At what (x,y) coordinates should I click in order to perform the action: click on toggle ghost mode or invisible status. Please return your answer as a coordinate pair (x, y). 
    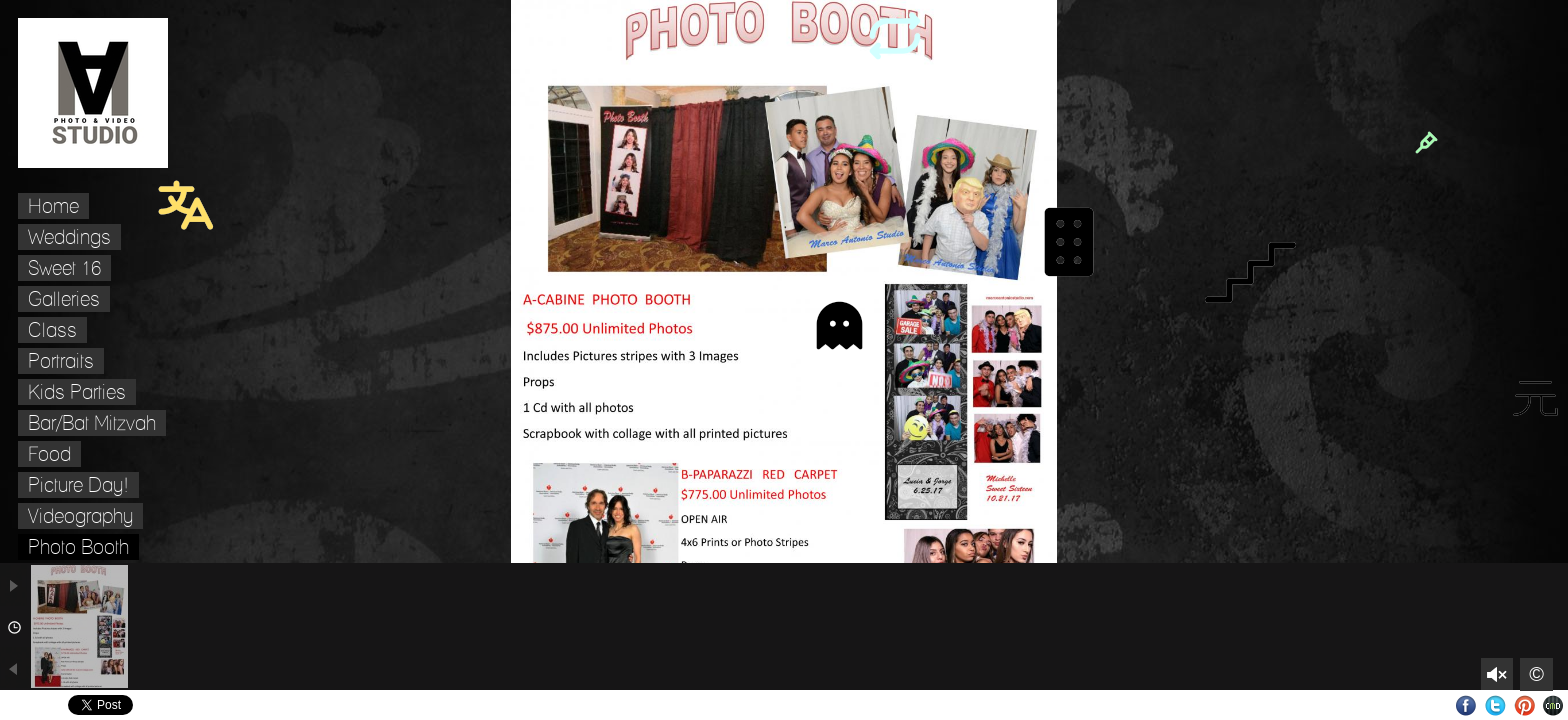
    Looking at the image, I should click on (839, 326).